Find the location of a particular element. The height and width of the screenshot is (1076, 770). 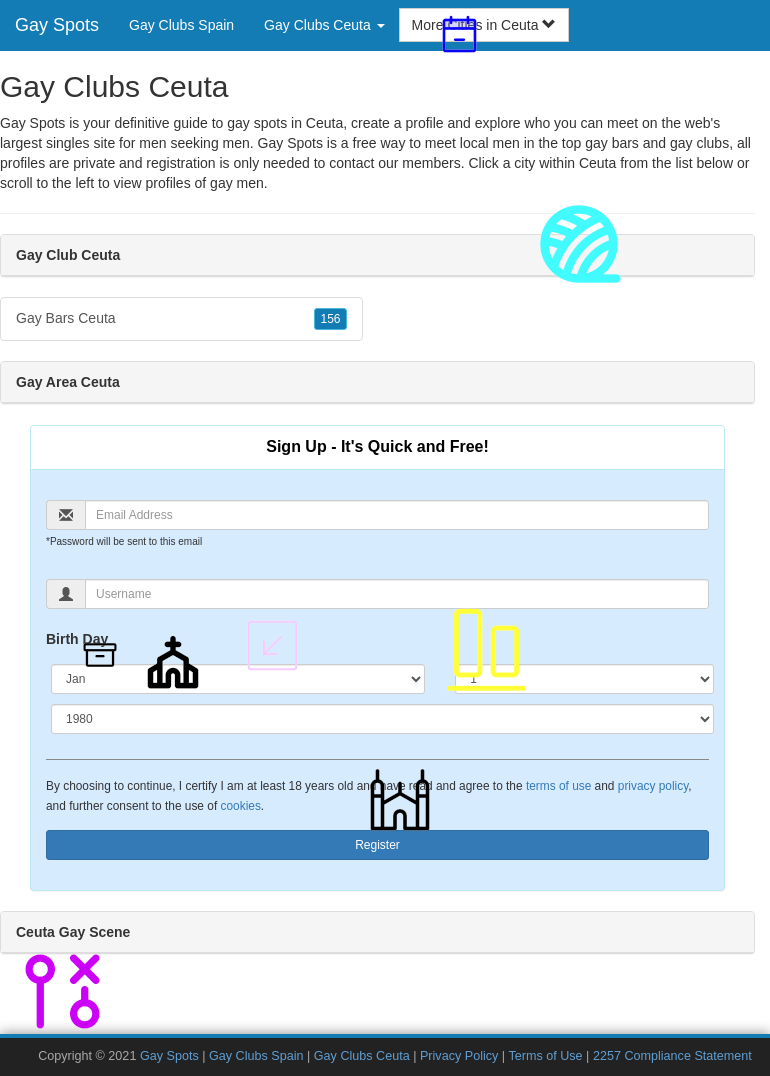

remove an event from your calendar is located at coordinates (459, 35).